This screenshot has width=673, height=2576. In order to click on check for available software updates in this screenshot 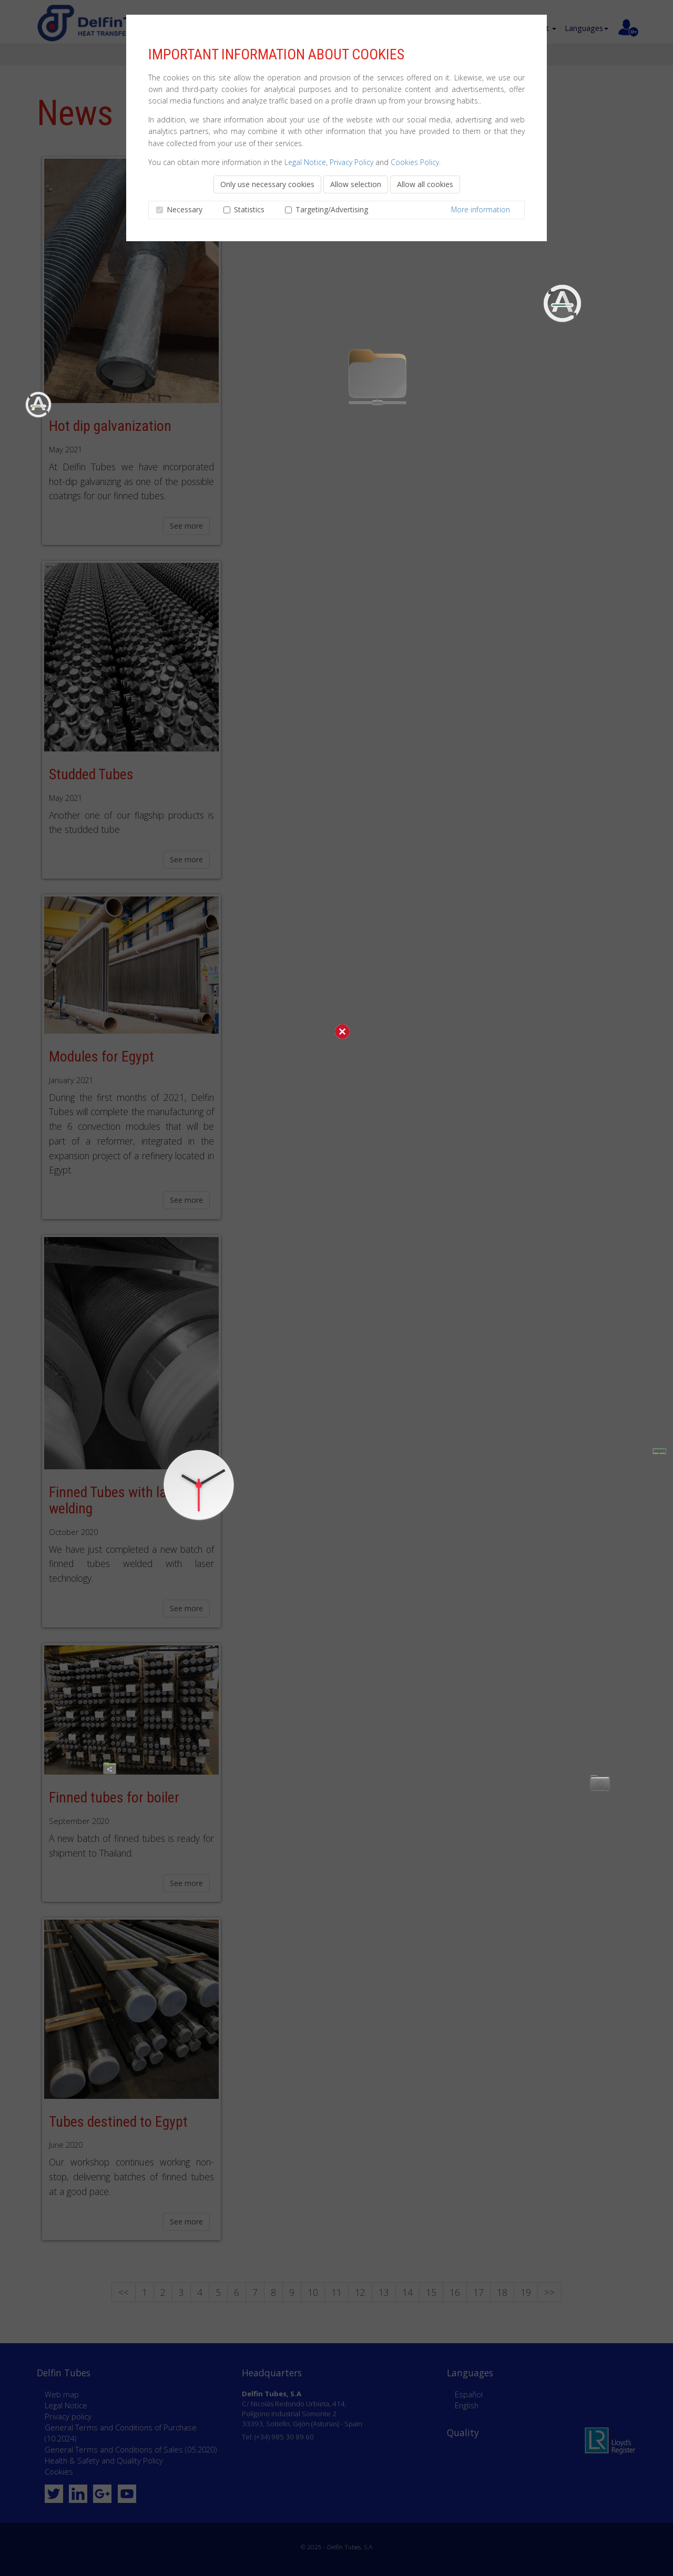, I will do `click(562, 303)`.